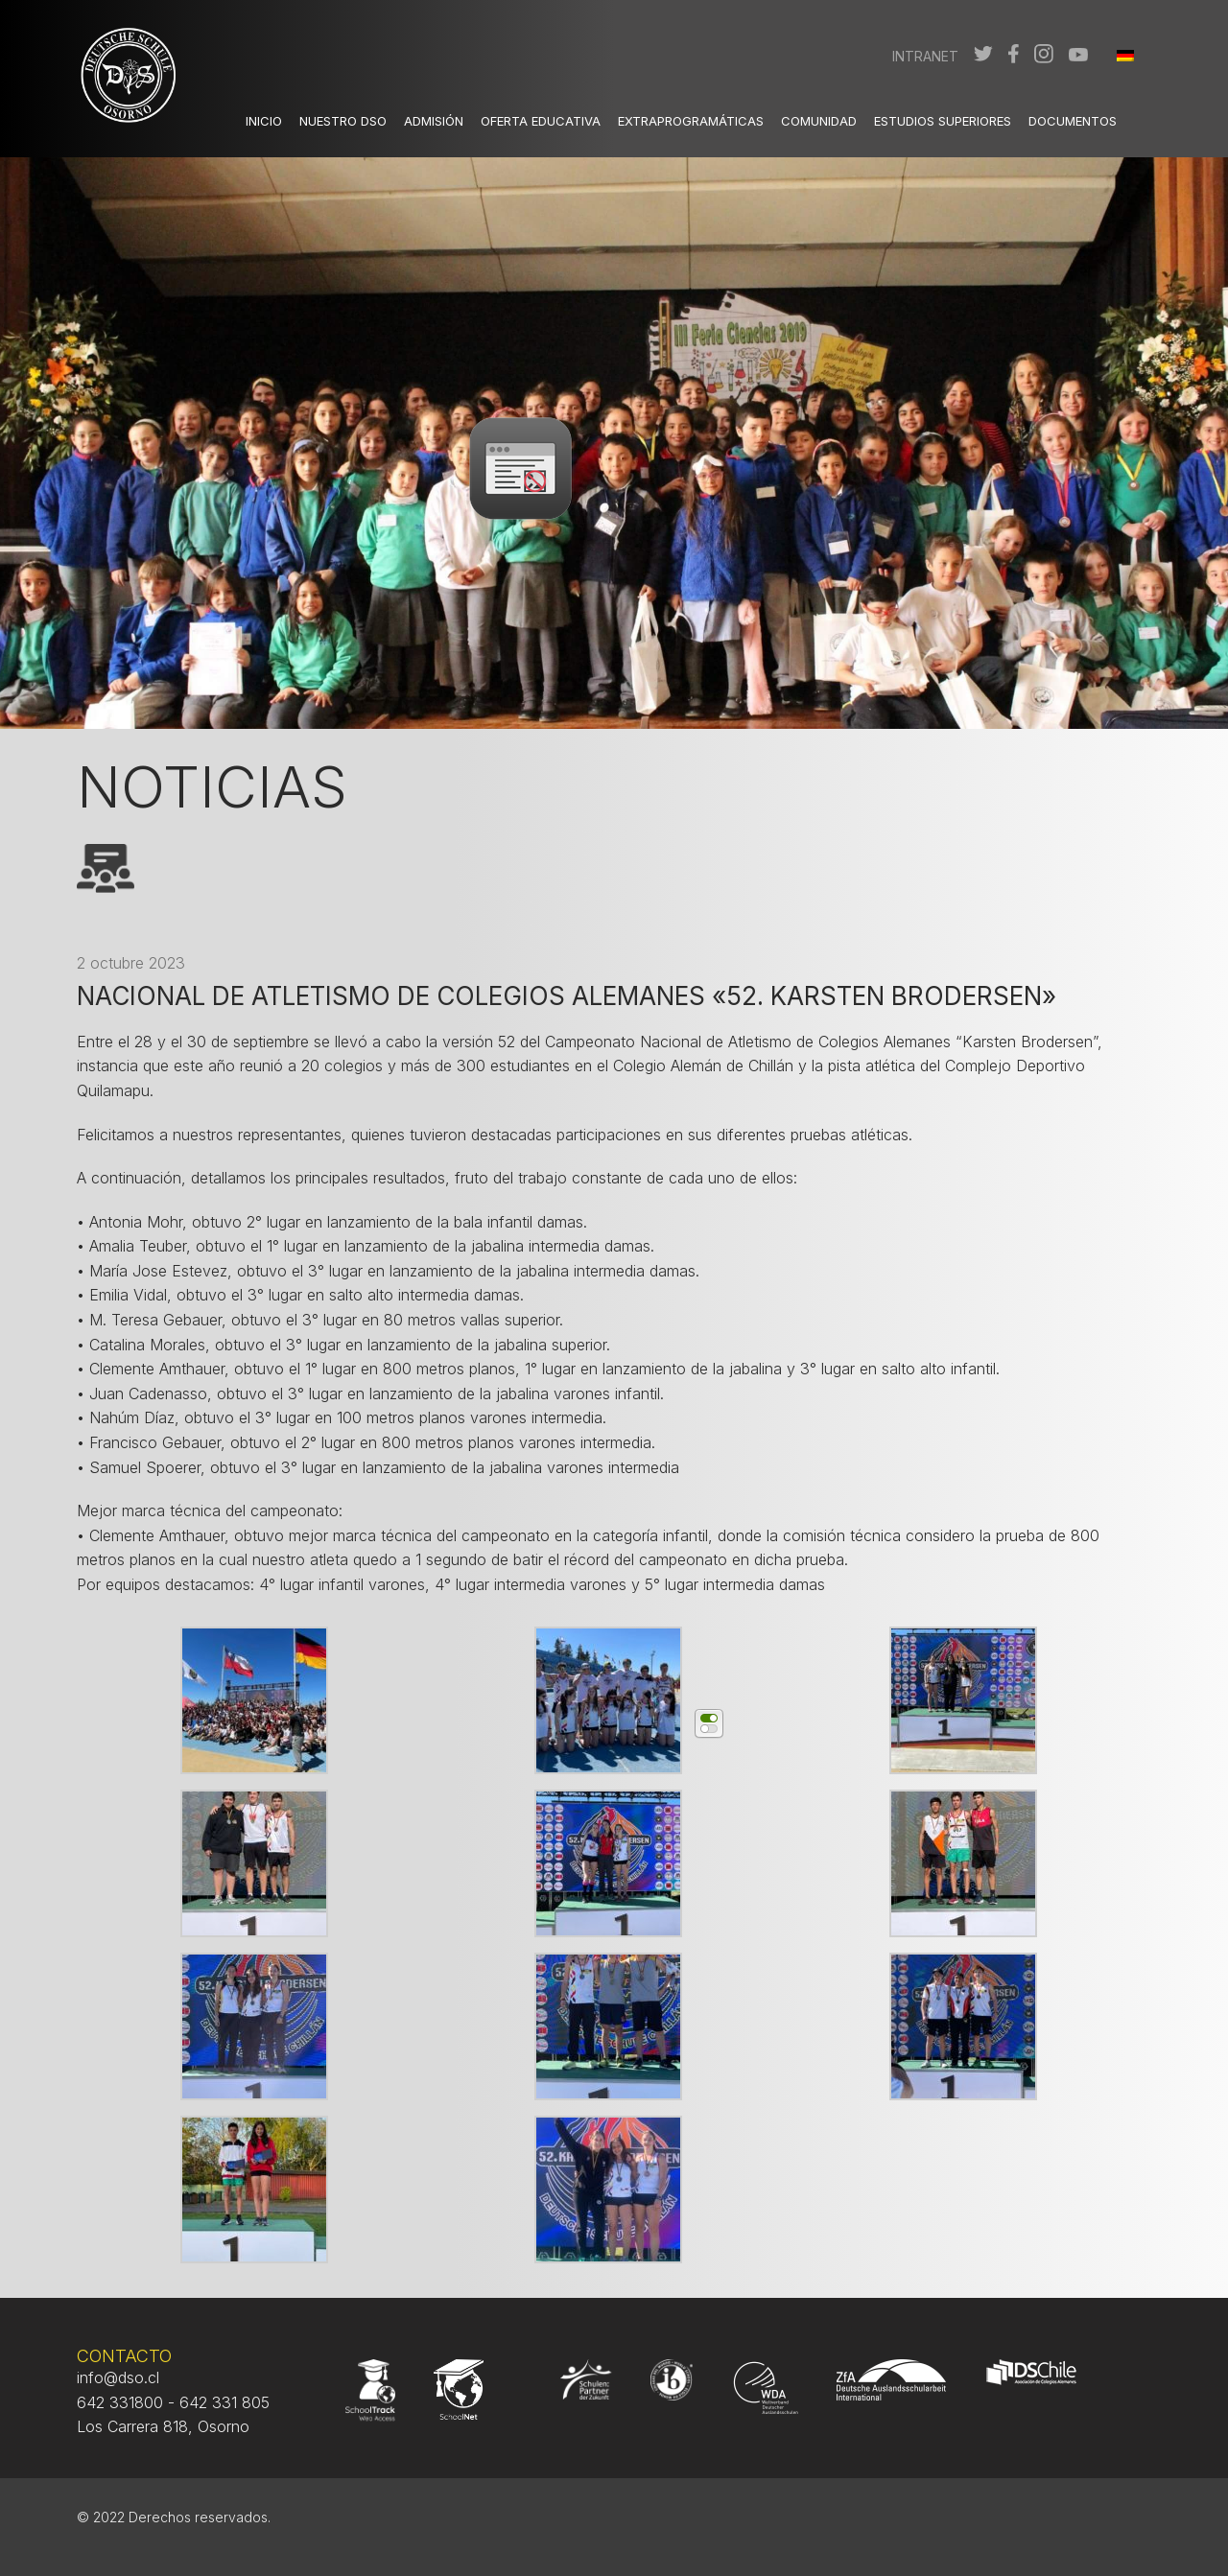 Image resolution: width=1228 pixels, height=2576 pixels. I want to click on configure ad blocker settings, so click(520, 468).